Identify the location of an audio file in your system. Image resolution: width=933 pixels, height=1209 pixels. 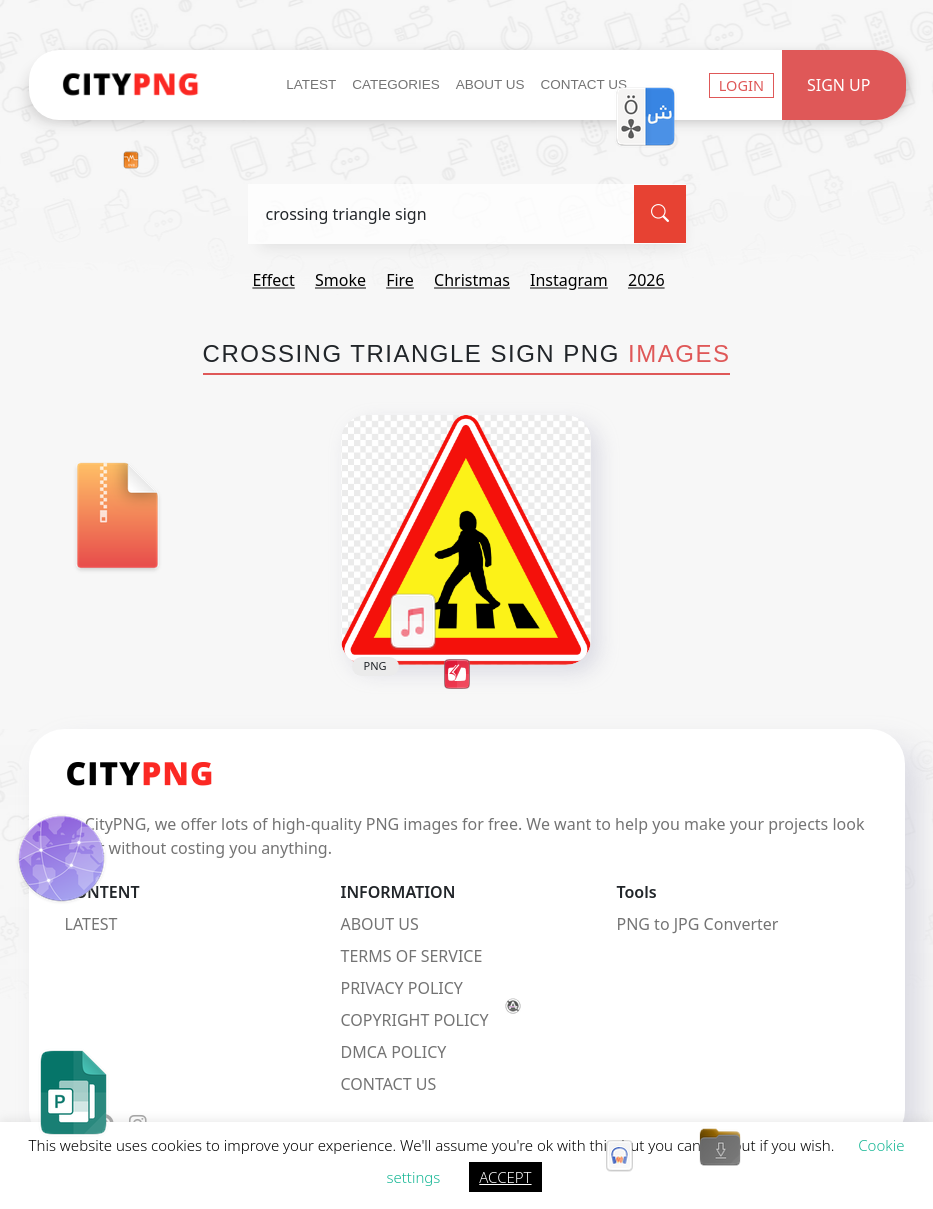
(413, 621).